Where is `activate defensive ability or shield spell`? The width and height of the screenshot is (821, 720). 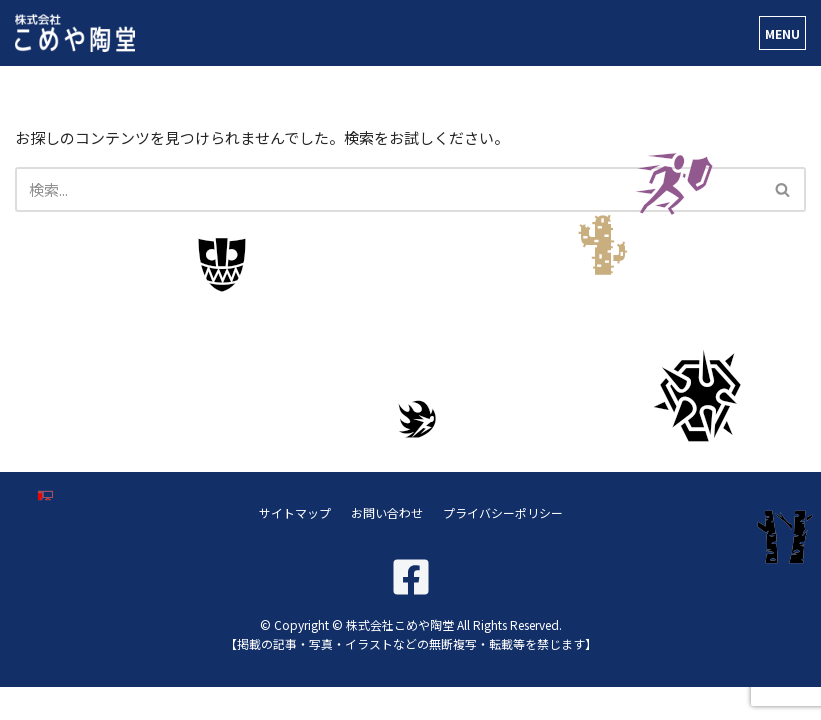 activate defensive ability or shield spell is located at coordinates (700, 397).